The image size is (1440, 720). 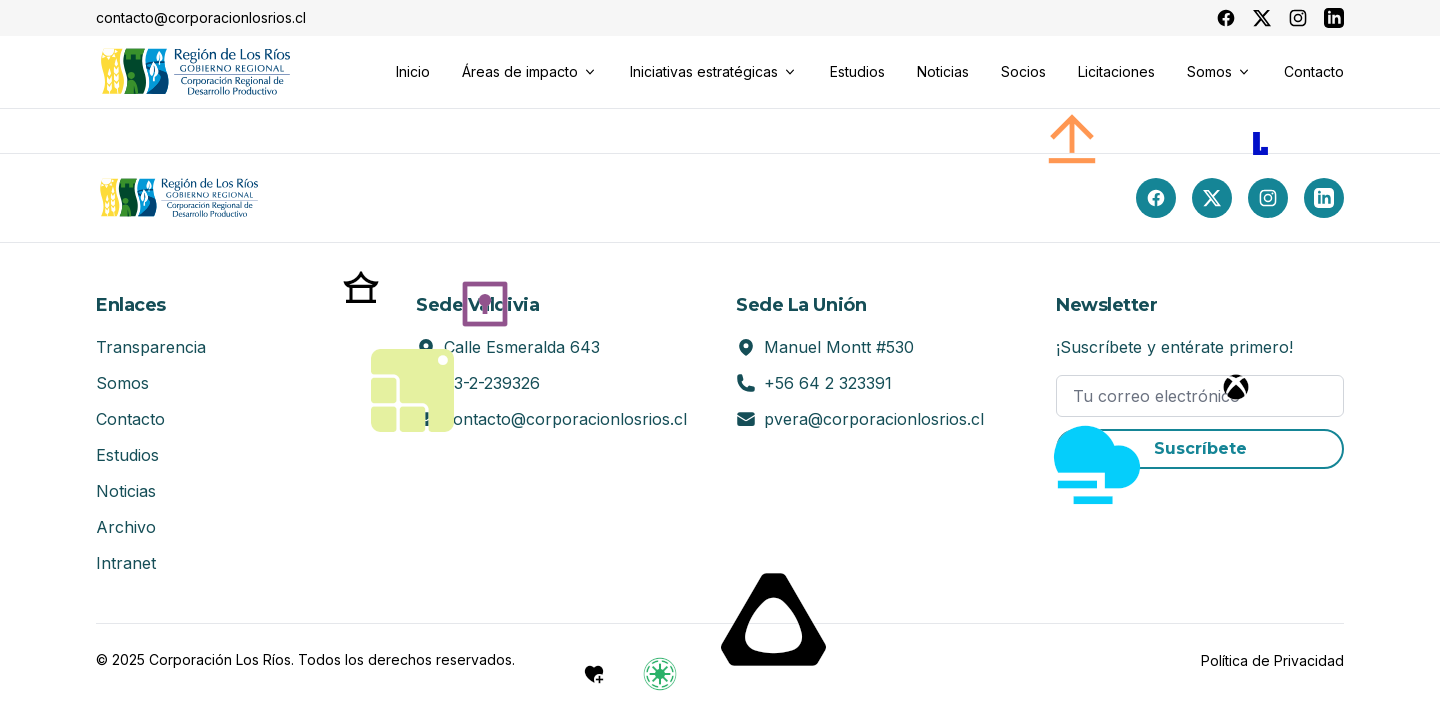 I want to click on HTC Vive brand logo, so click(x=773, y=619).